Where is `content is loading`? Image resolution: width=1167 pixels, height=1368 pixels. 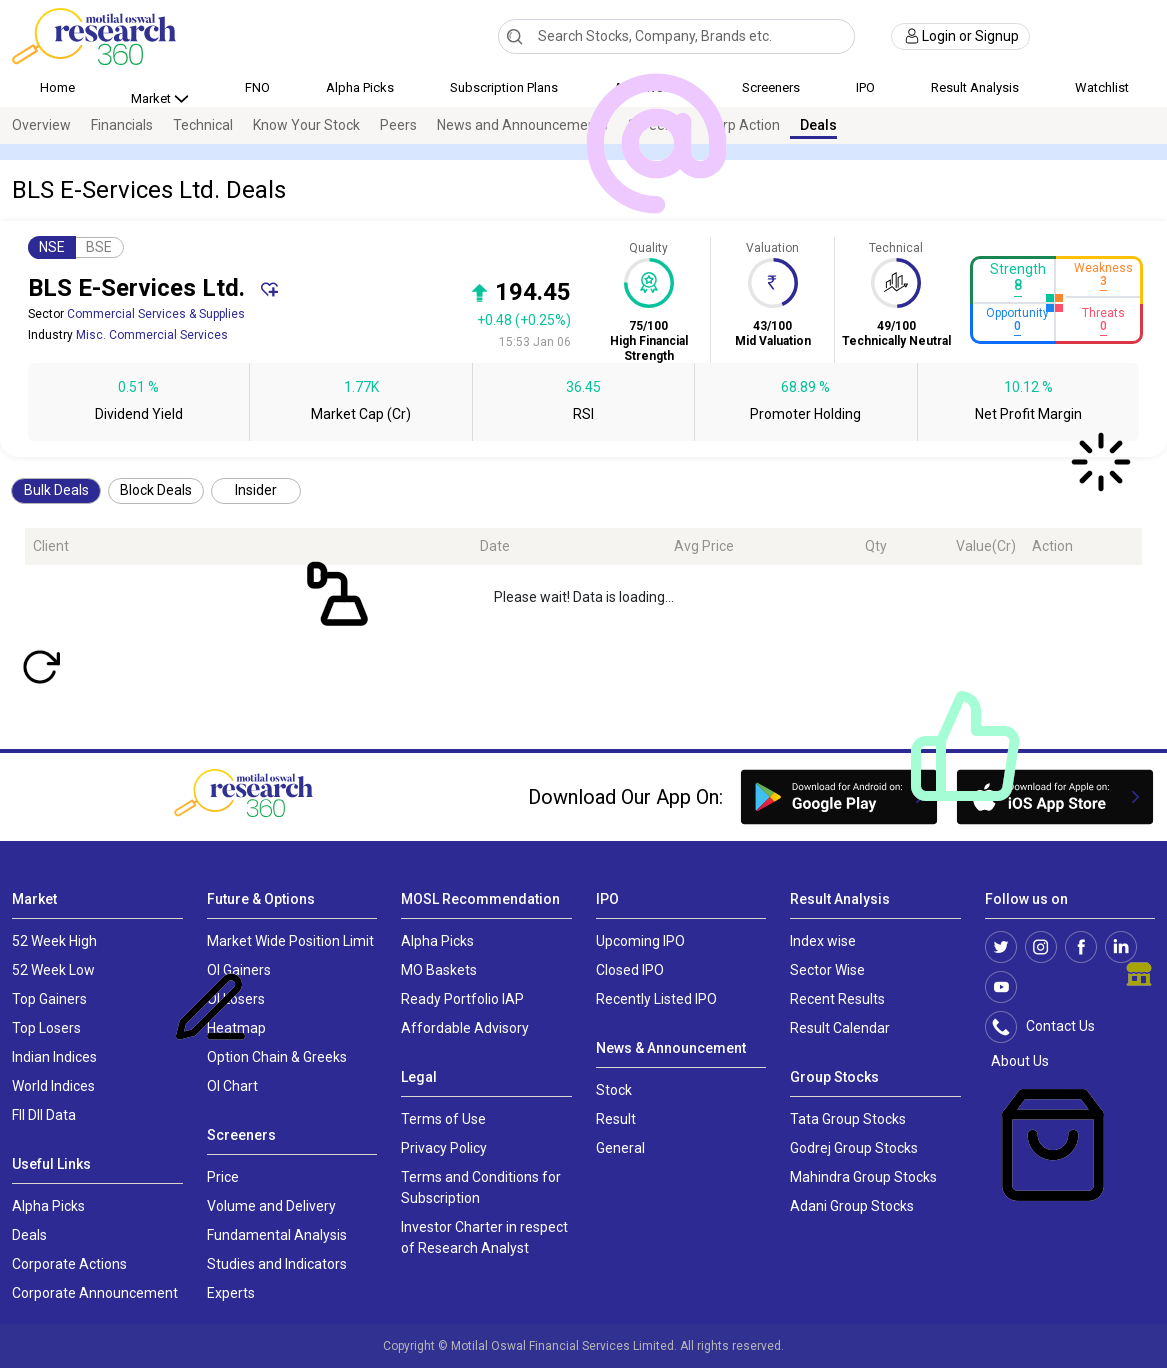 content is loading is located at coordinates (1101, 462).